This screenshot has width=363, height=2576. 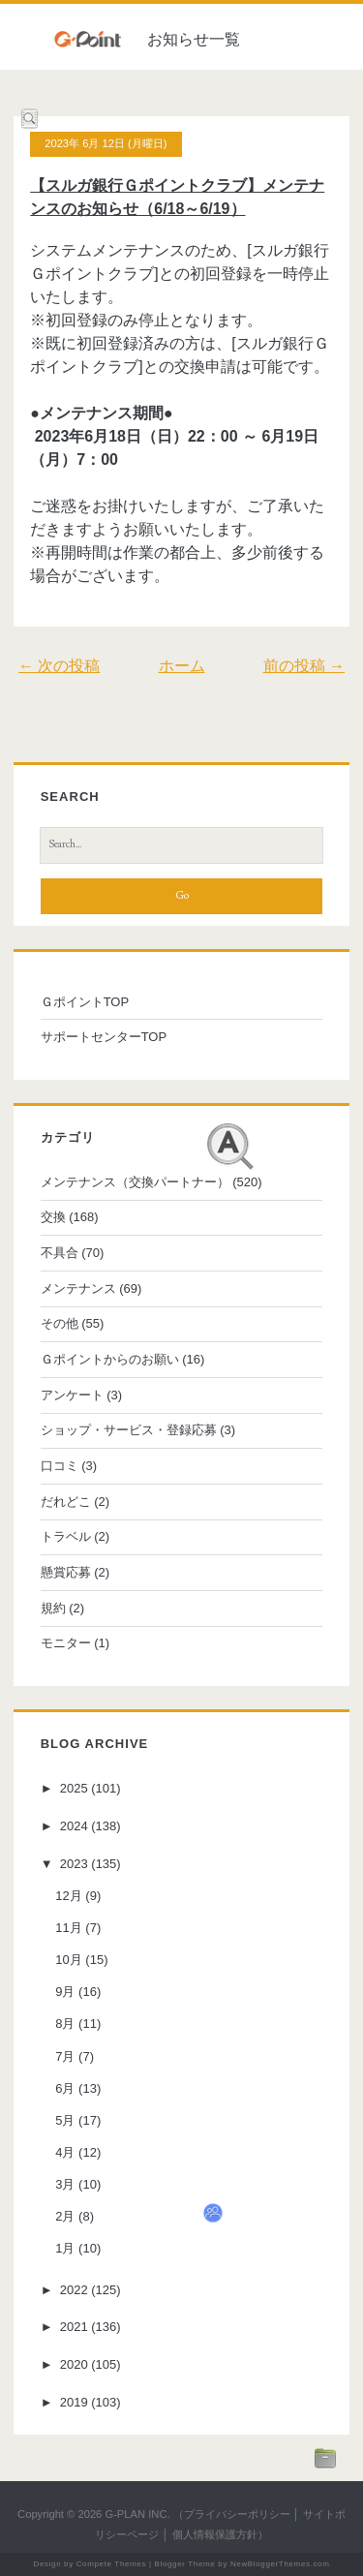 What do you see at coordinates (325, 2458) in the screenshot?
I see `open file manager application` at bounding box center [325, 2458].